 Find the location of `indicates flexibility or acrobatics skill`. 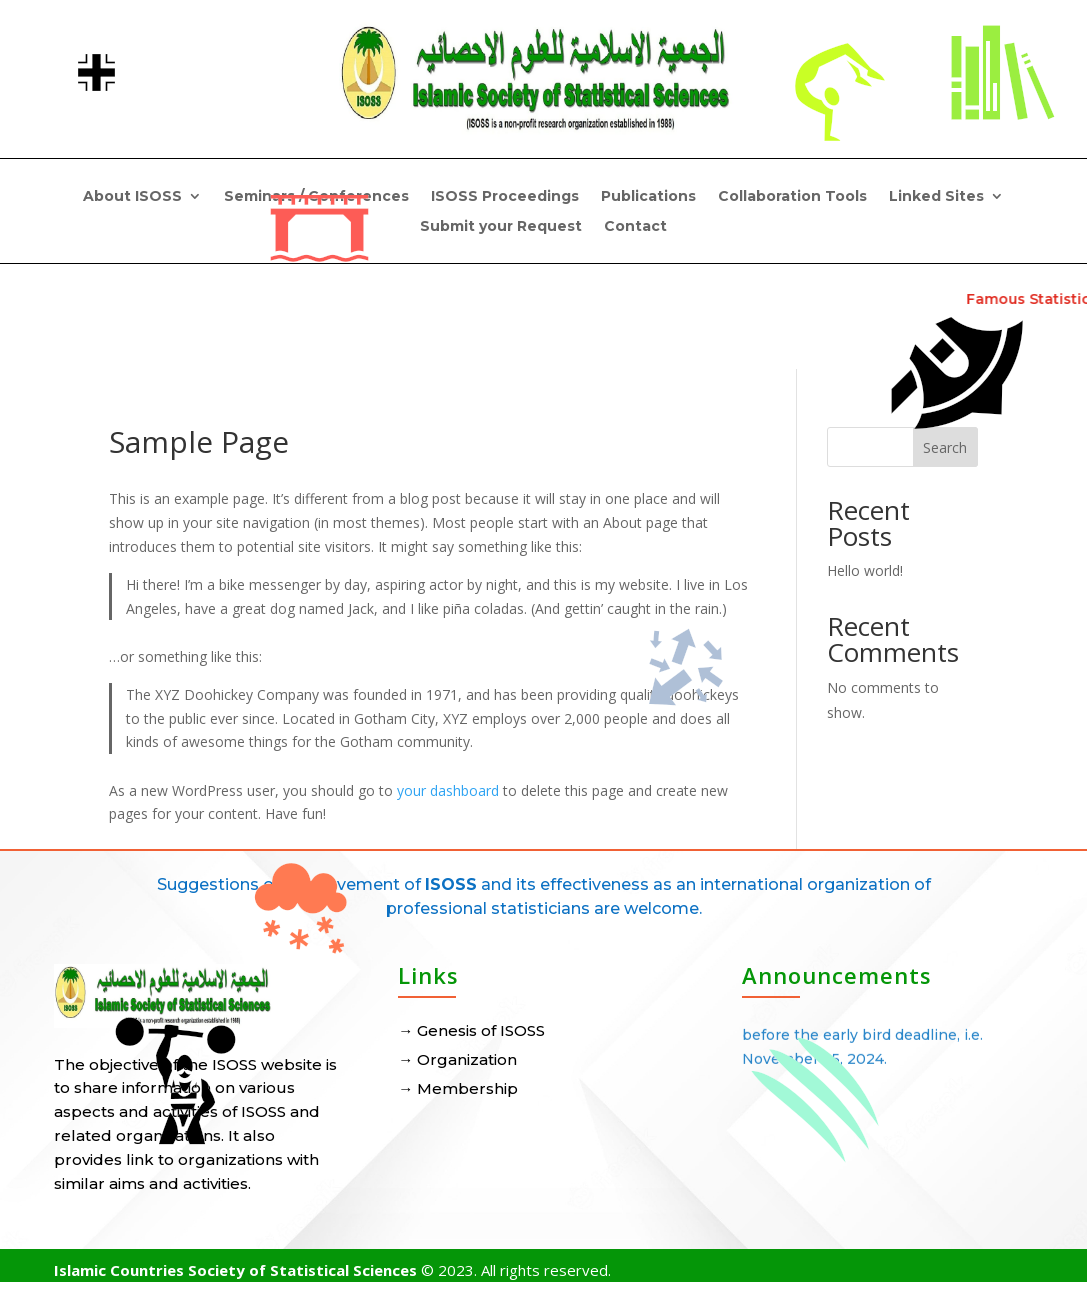

indicates flexibility or acrobatics skill is located at coordinates (840, 92).